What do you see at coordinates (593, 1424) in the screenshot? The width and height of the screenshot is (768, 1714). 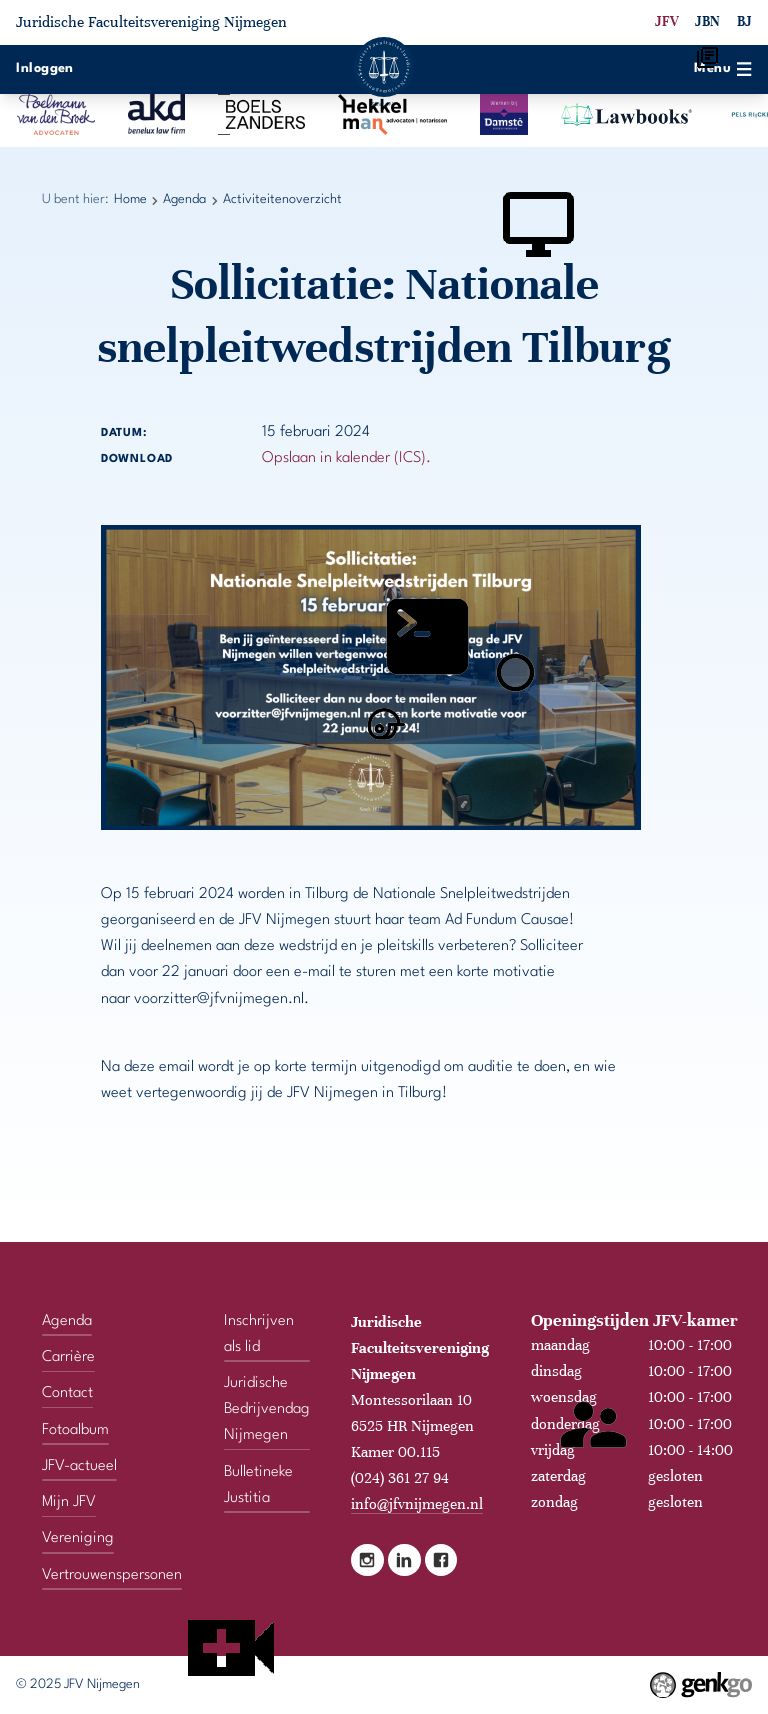 I see `view team members or supervised accounts` at bounding box center [593, 1424].